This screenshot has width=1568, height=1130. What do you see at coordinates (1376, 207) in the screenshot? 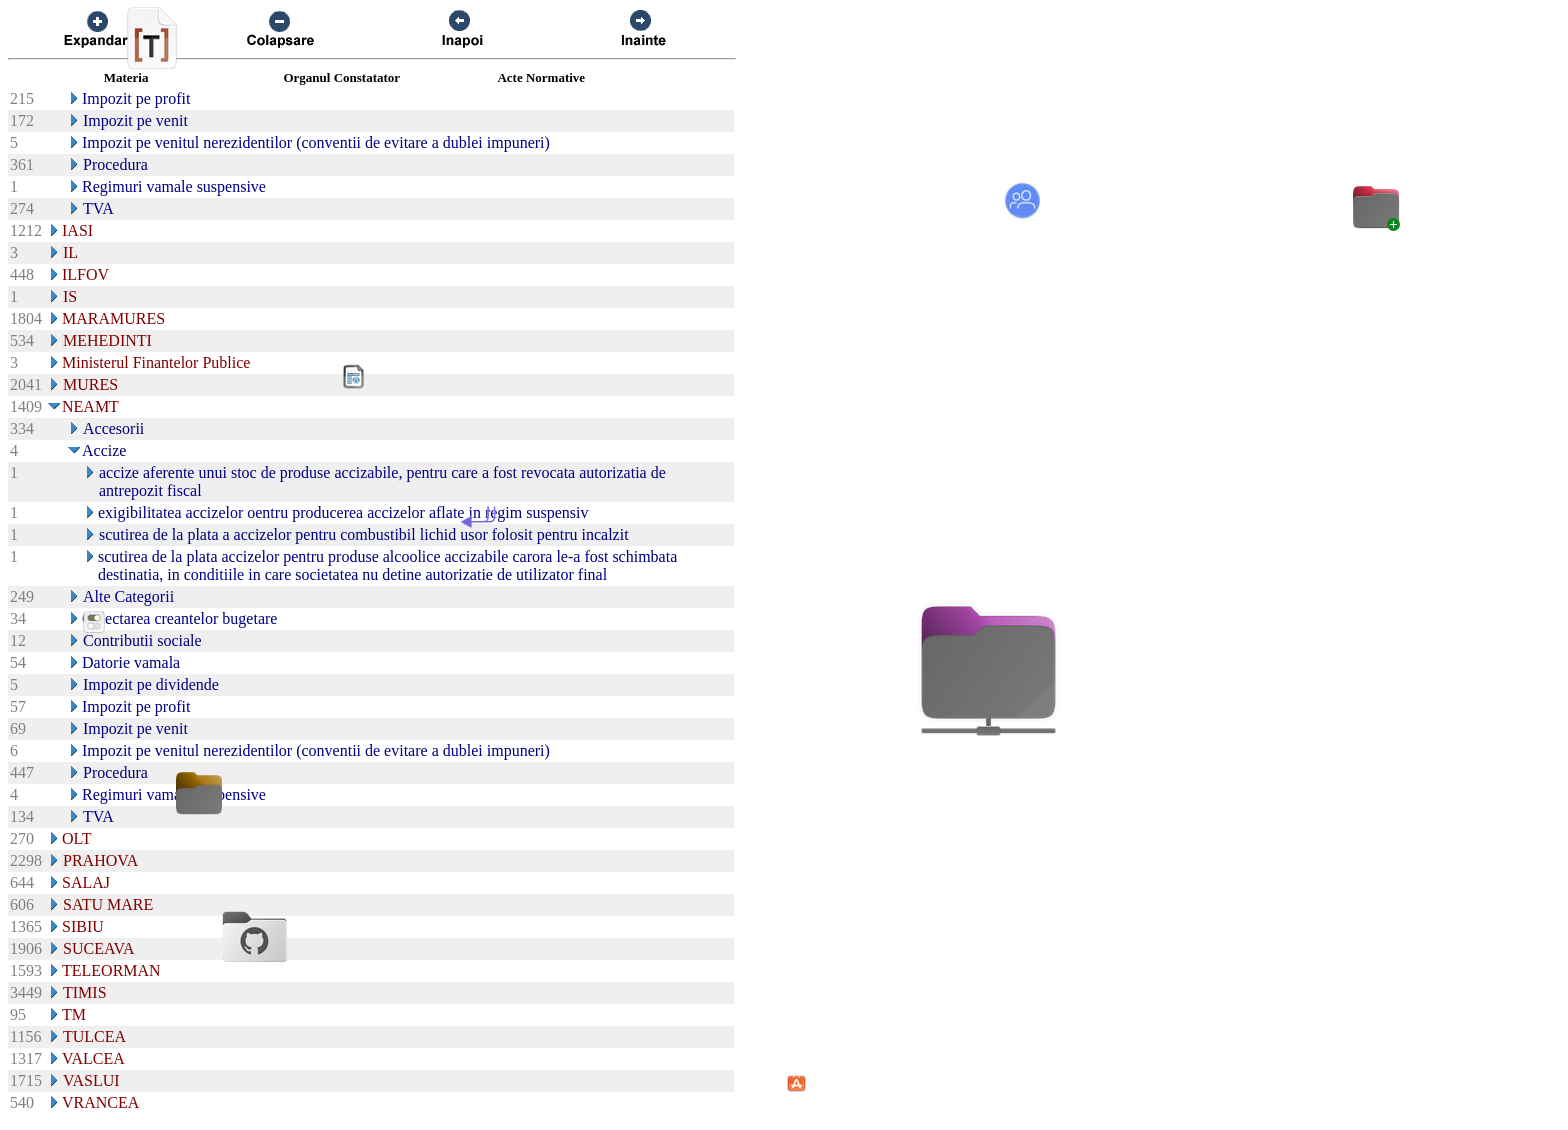
I see `create a new folder` at bounding box center [1376, 207].